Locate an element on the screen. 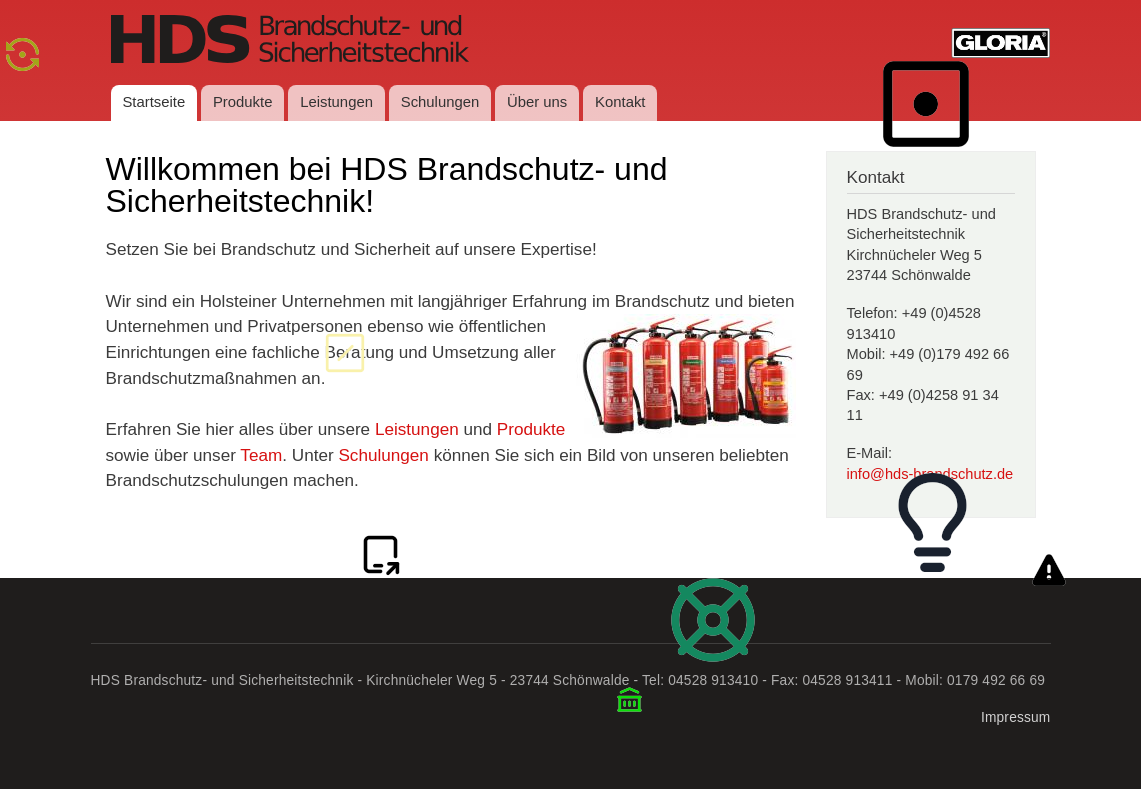 Image resolution: width=1141 pixels, height=789 pixels. access help or support center is located at coordinates (713, 620).